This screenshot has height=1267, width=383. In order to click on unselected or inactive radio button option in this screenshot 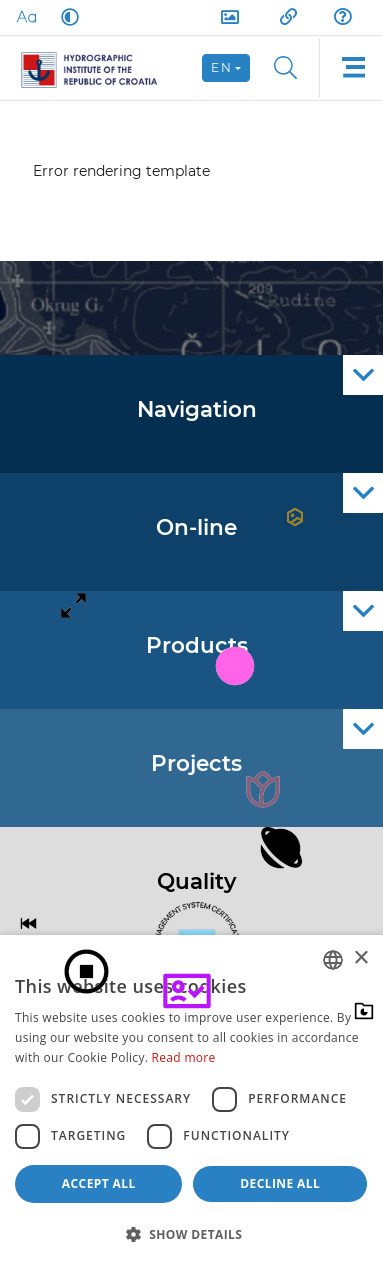, I will do `click(235, 666)`.